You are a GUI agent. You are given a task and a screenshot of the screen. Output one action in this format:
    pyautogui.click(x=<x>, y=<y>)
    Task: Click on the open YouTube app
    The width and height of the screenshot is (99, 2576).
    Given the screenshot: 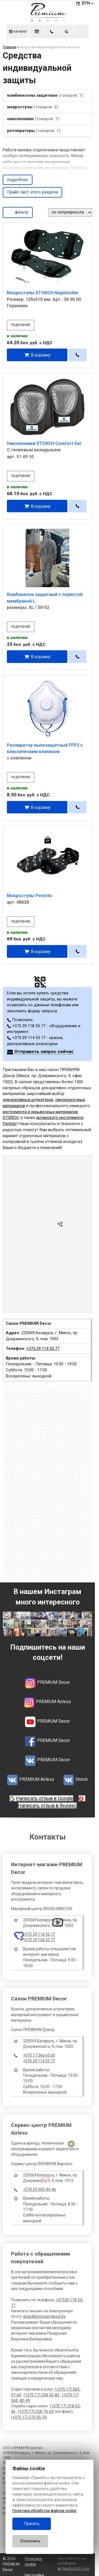 What is the action you would take?
    pyautogui.click(x=58, y=1922)
    